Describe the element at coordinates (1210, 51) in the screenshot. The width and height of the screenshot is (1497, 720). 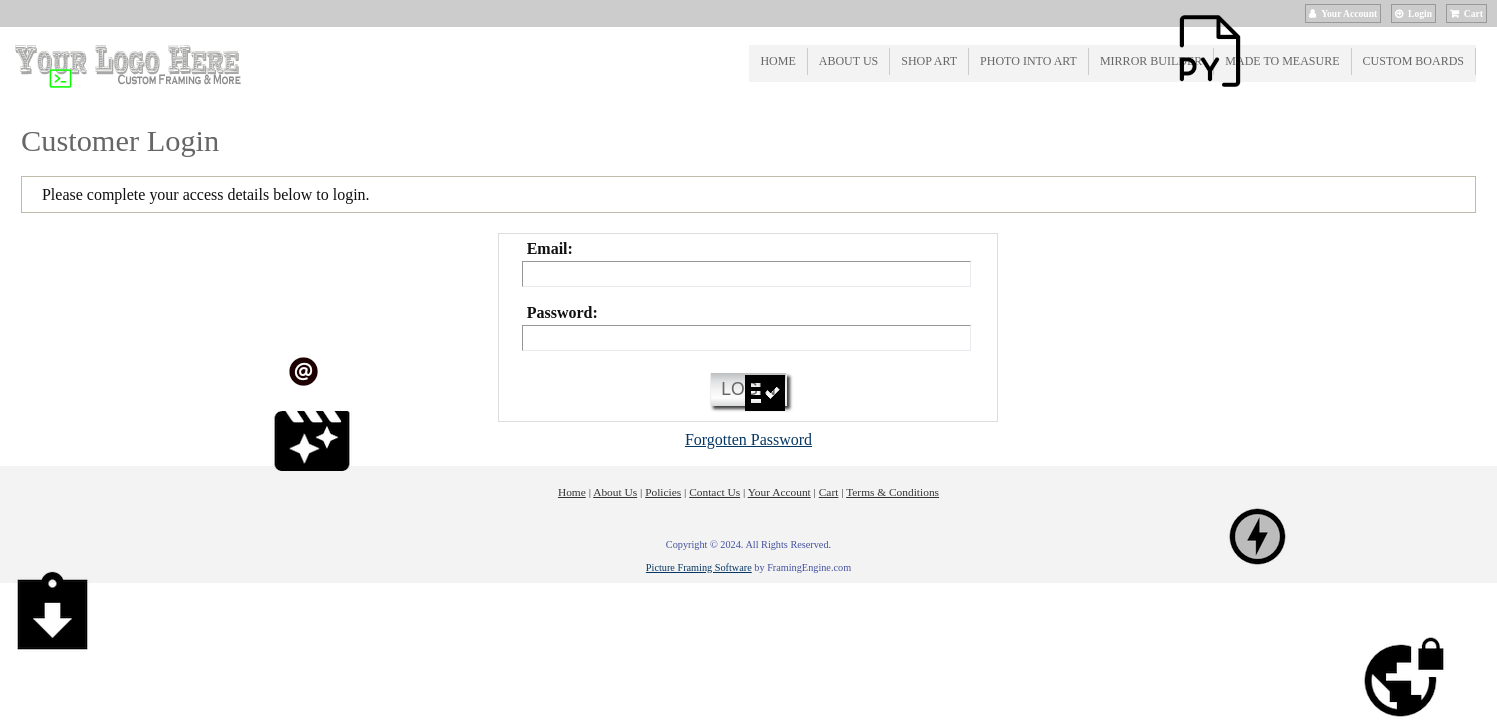
I see `python script file` at that location.